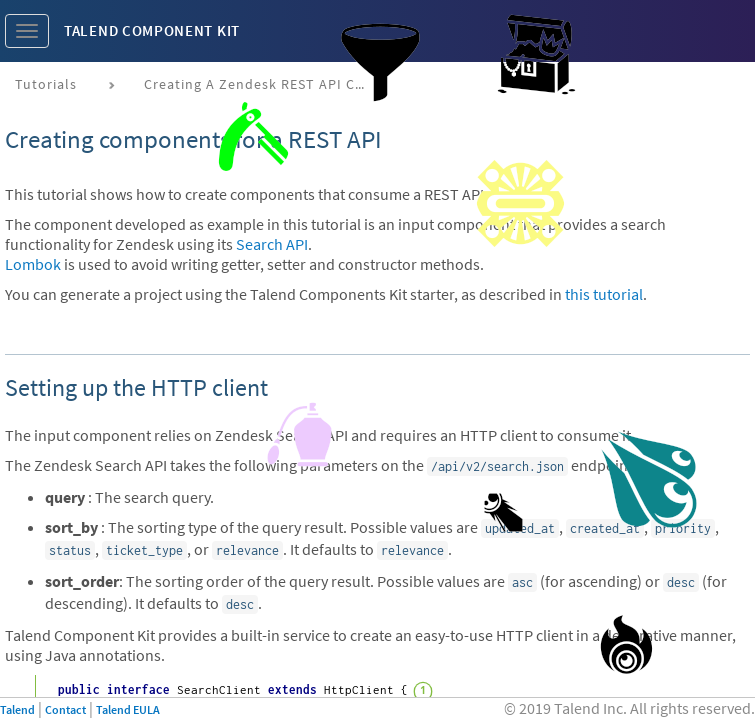 This screenshot has height=720, width=755. Describe the element at coordinates (299, 434) in the screenshot. I see `browse fragrance or perfume items` at that location.